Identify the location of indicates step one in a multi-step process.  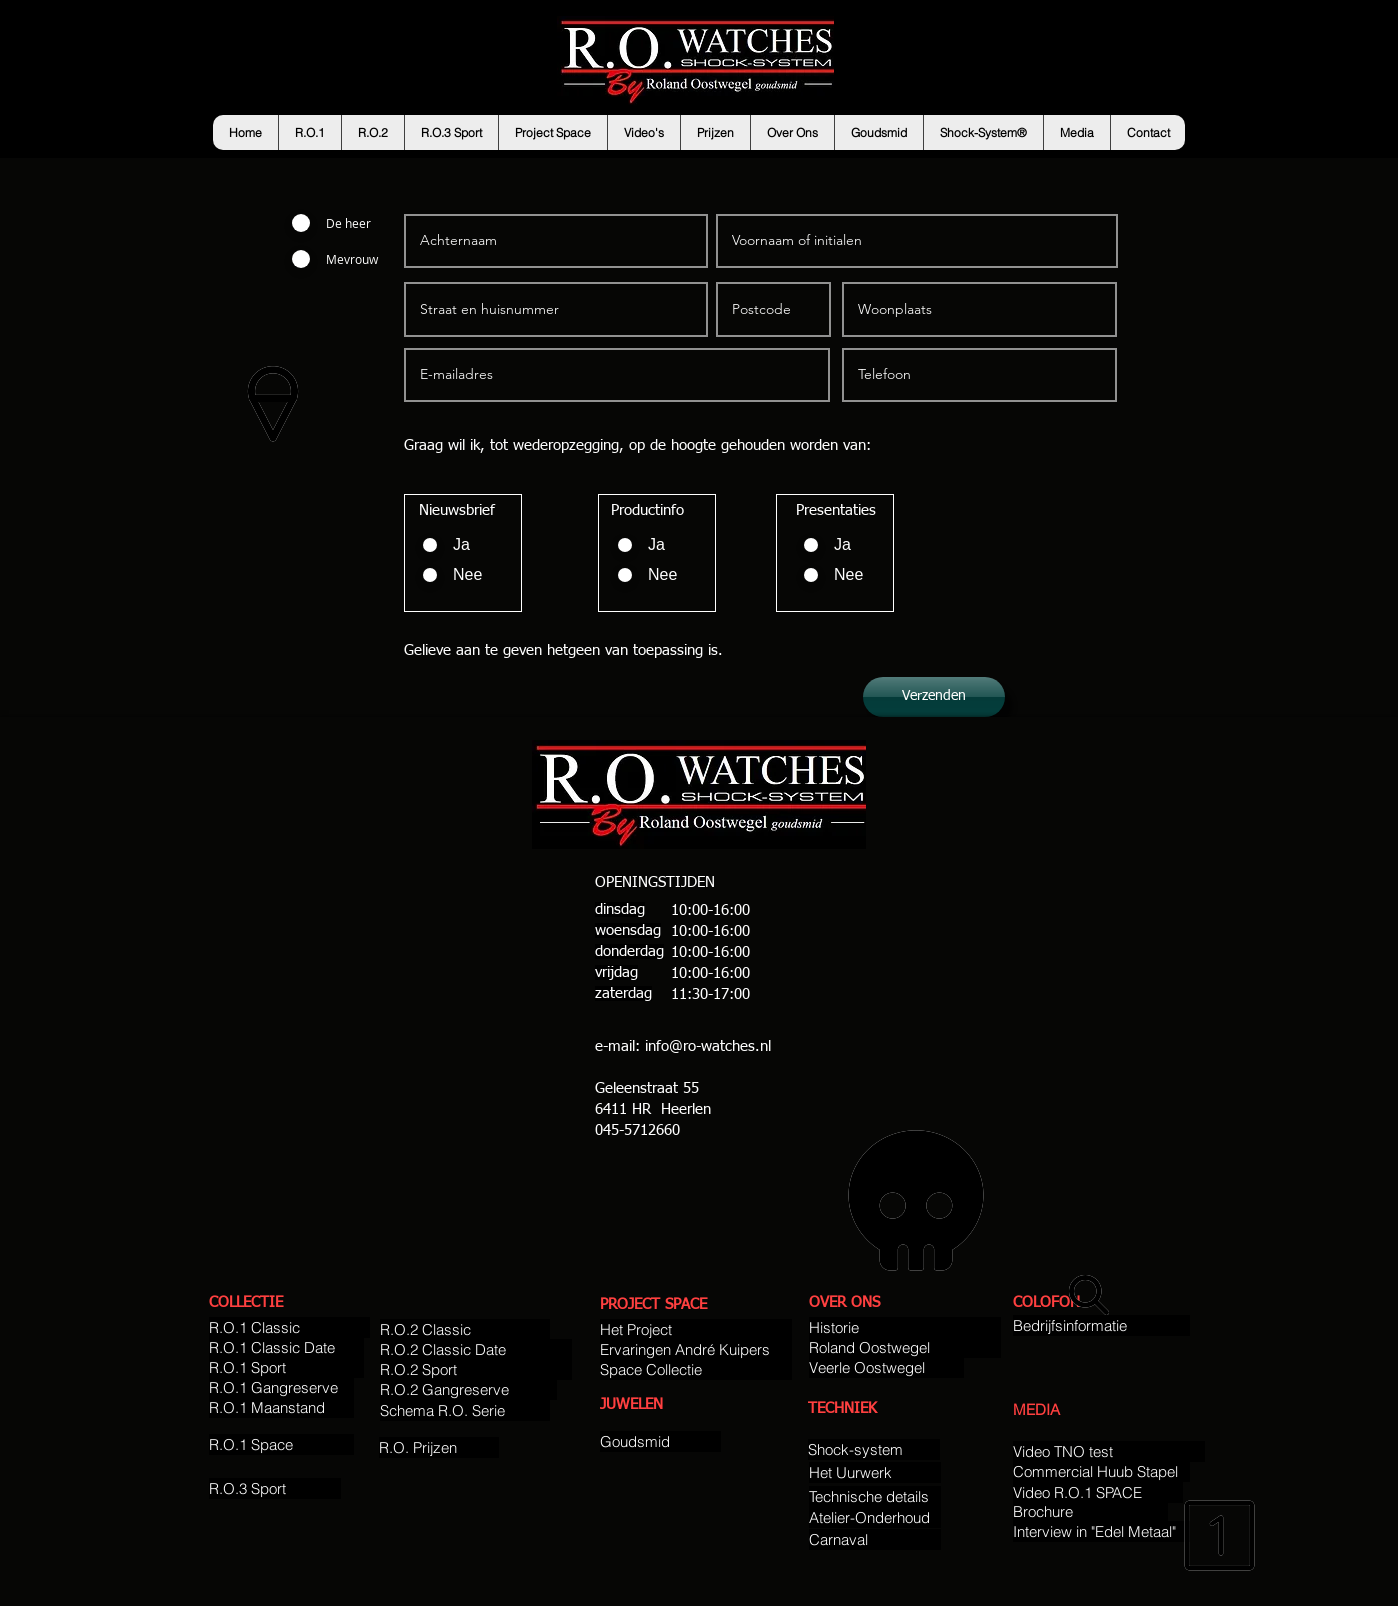
(1219, 1535).